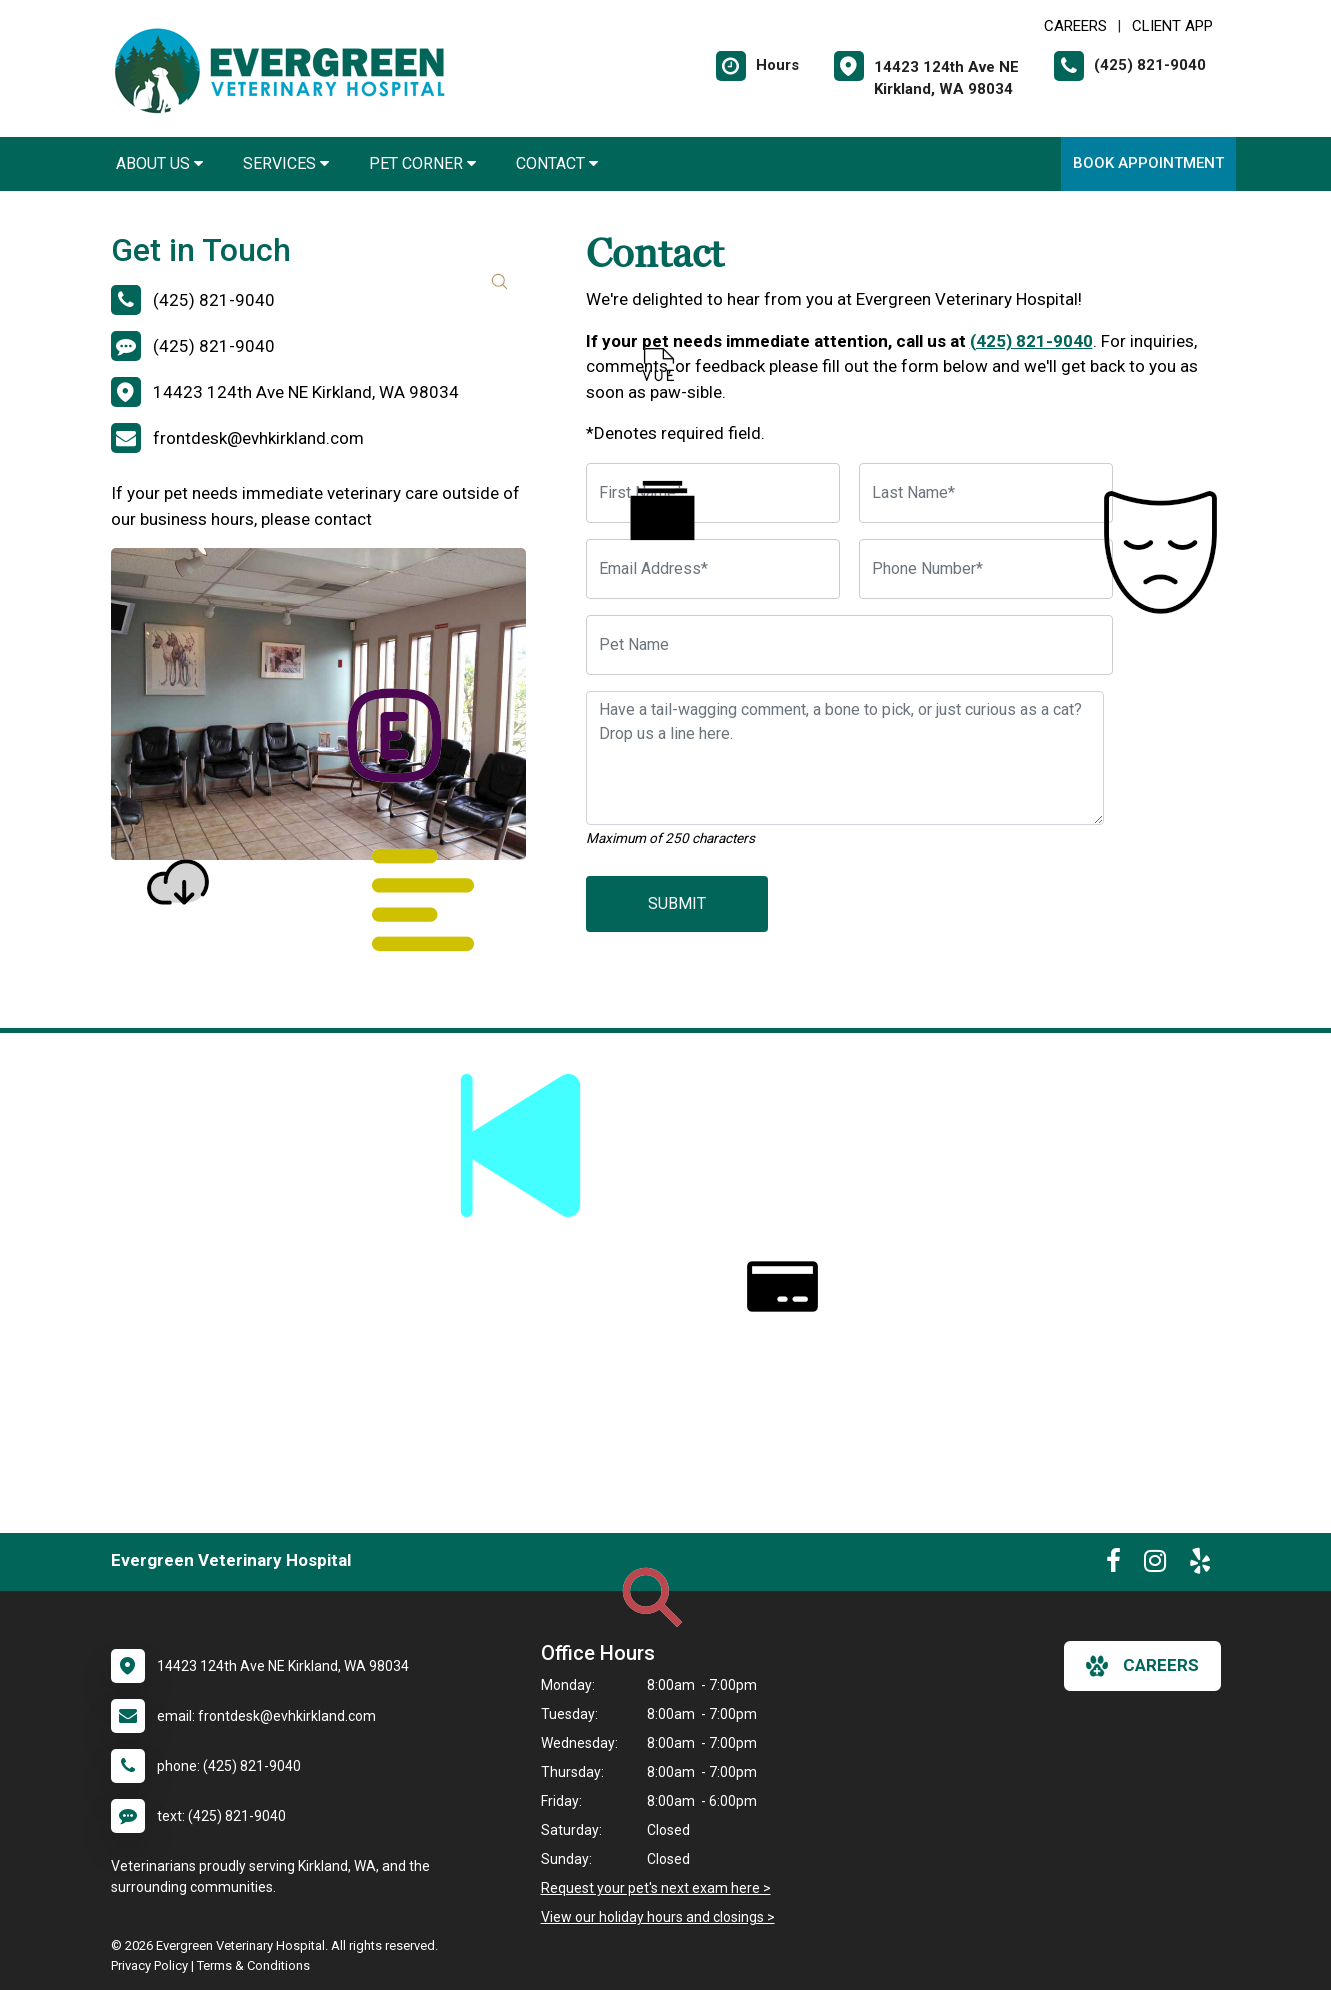  What do you see at coordinates (782, 1286) in the screenshot?
I see `manage payment methods` at bounding box center [782, 1286].